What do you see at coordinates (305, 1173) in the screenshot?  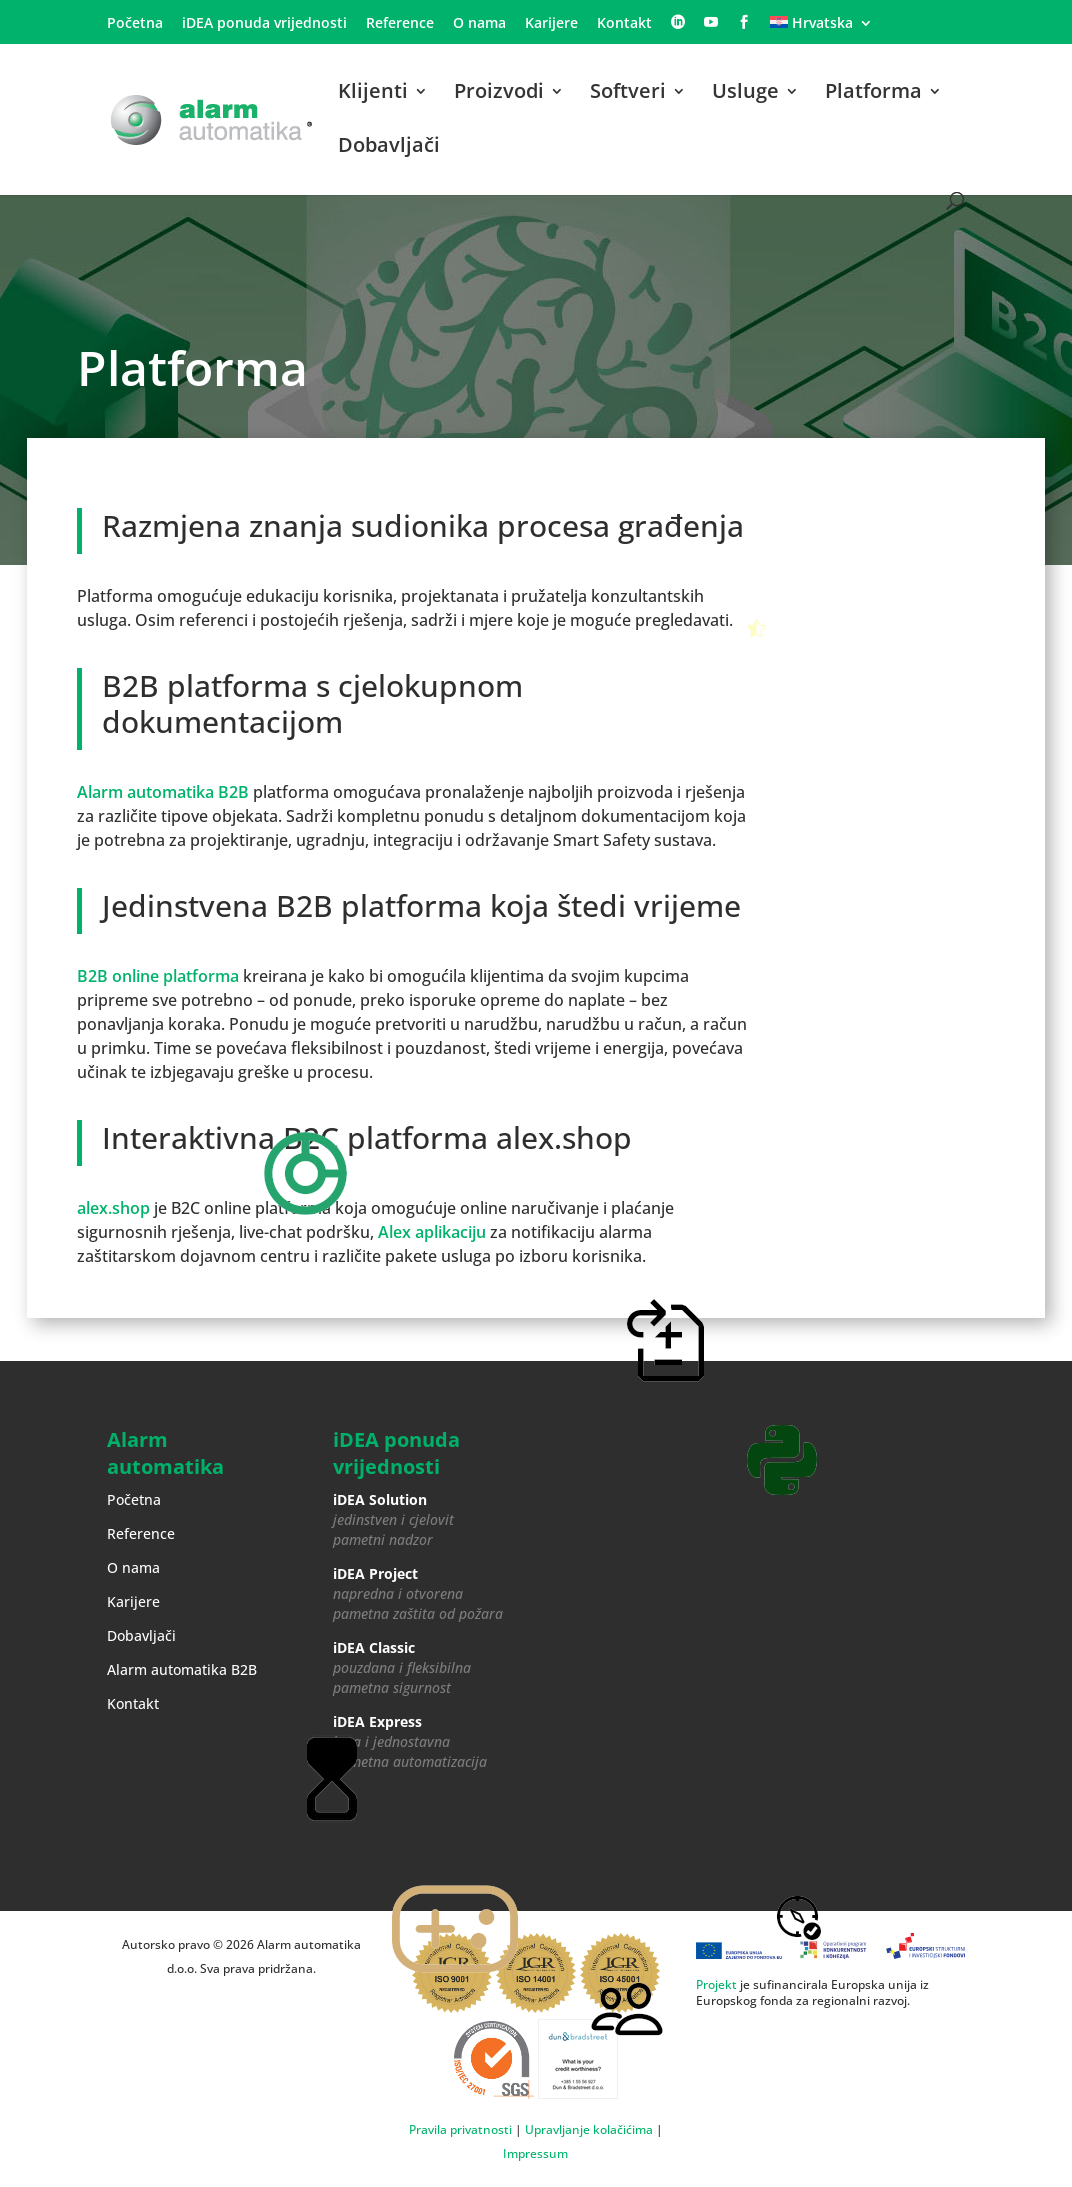 I see `view donut chart analytics` at bounding box center [305, 1173].